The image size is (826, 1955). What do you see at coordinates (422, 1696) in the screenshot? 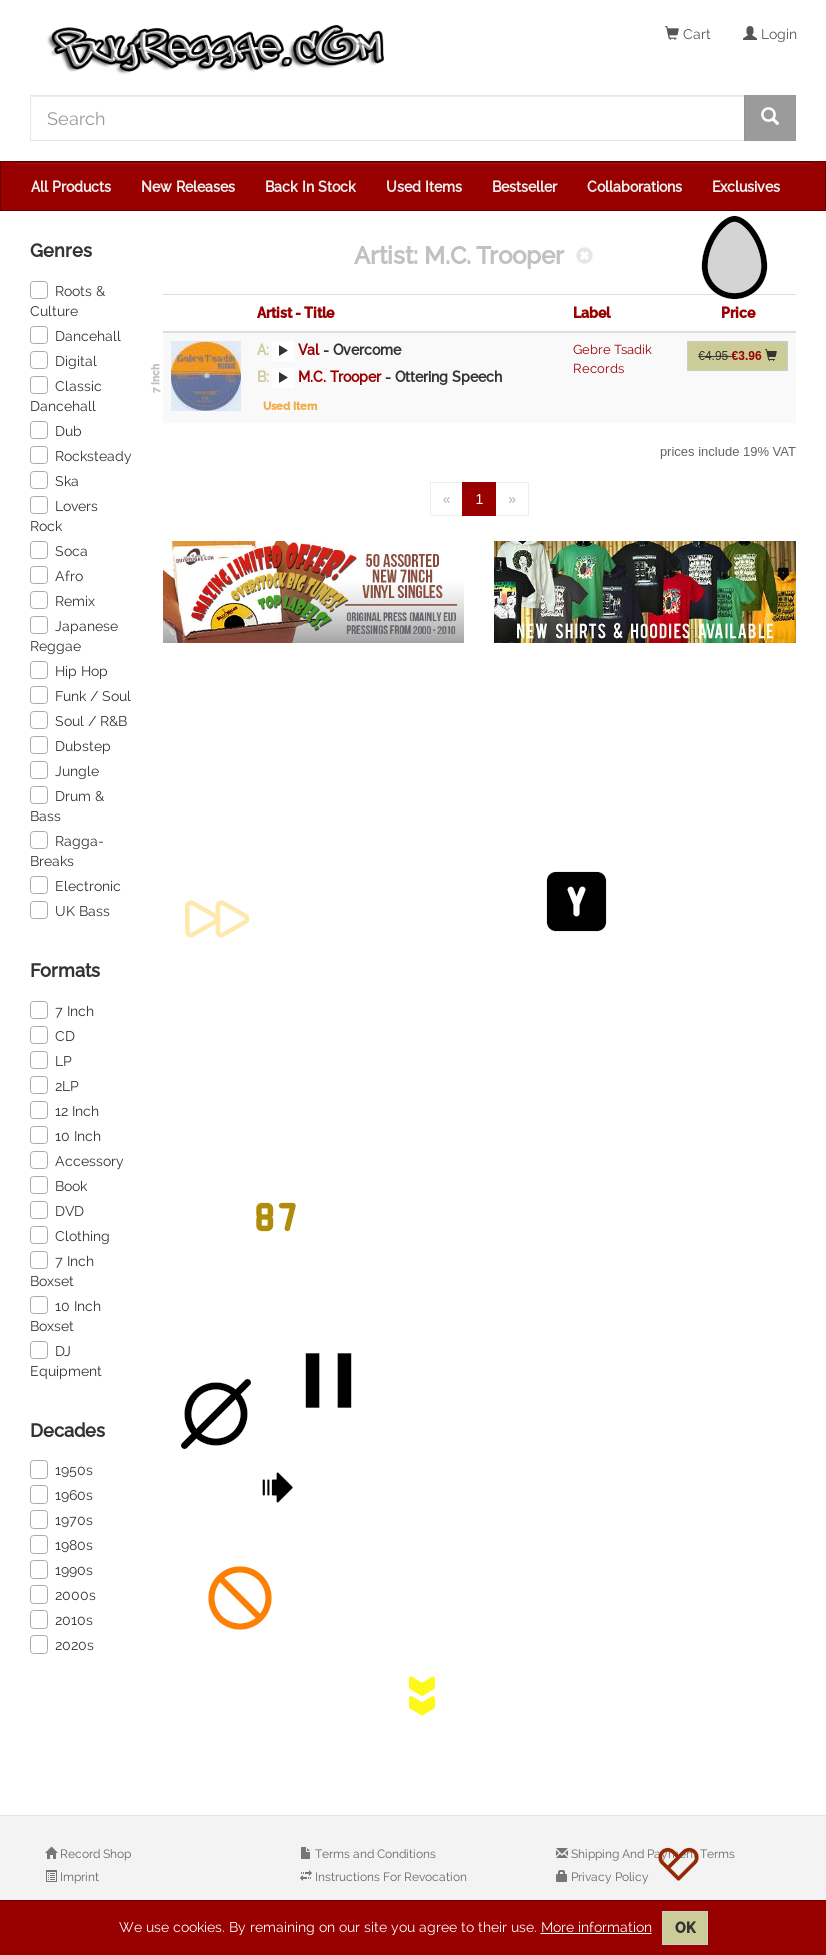
I see `view your earned badges or achievements` at bounding box center [422, 1696].